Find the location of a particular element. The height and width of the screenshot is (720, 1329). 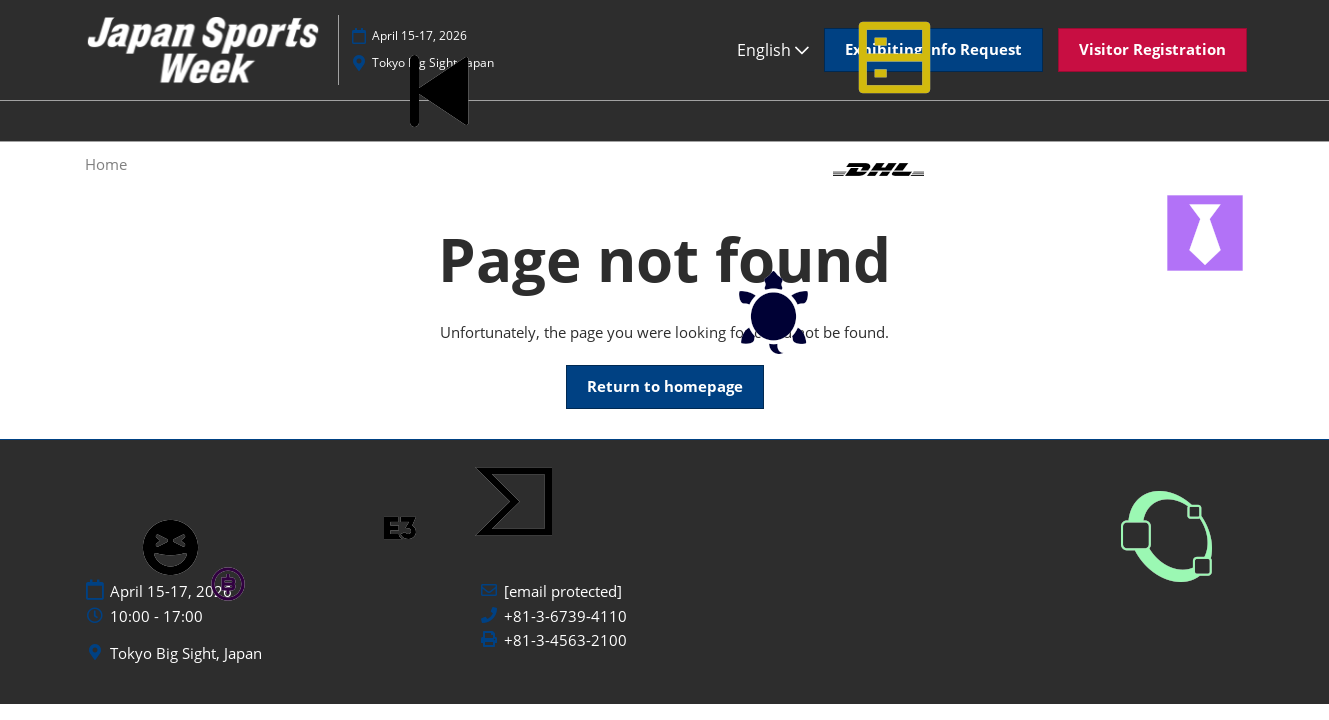

E3 (Electronic Entertainment Expo) logo is located at coordinates (400, 528).